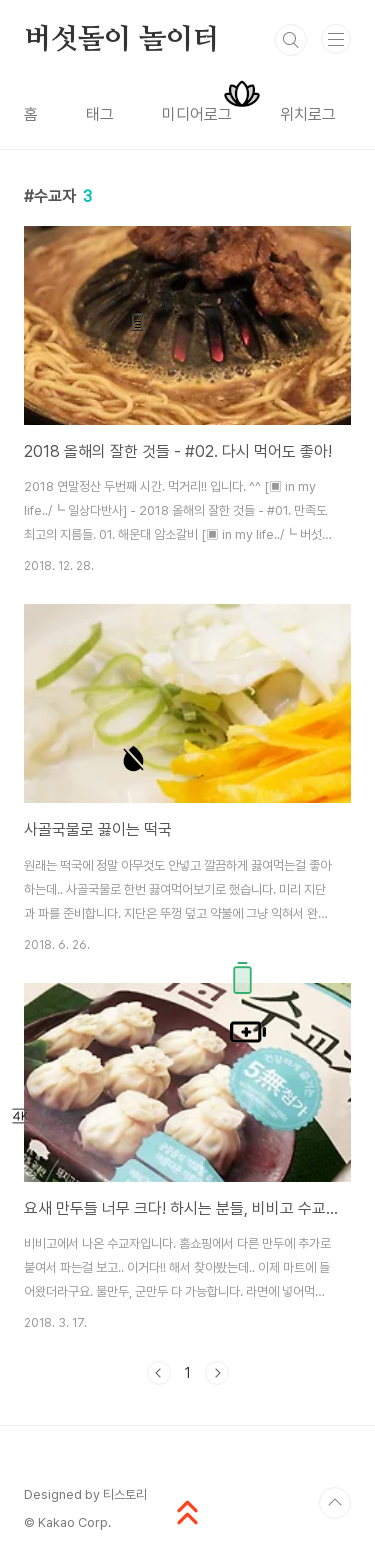  What do you see at coordinates (242, 978) in the screenshot?
I see `indicates battery is completely drained` at bounding box center [242, 978].